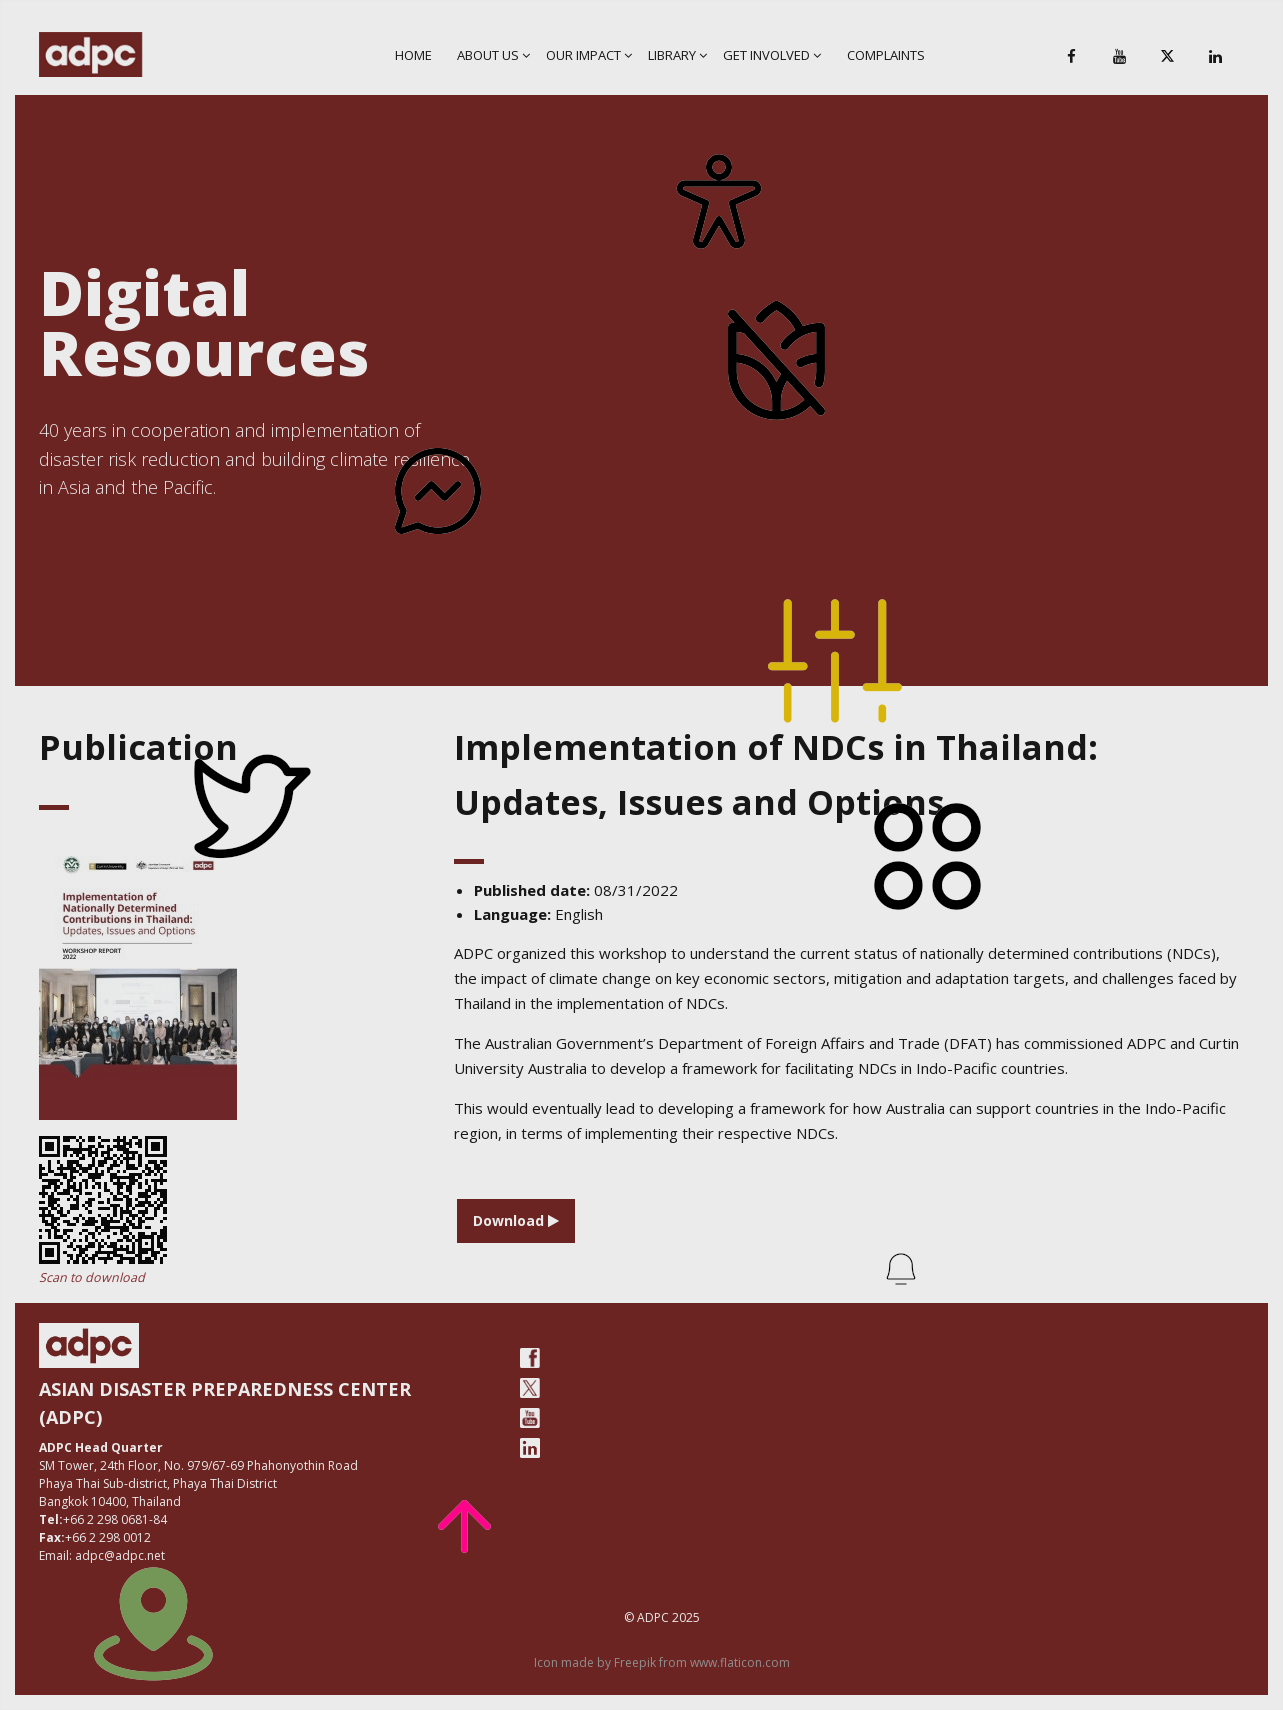 Image resolution: width=1283 pixels, height=1710 pixels. I want to click on view location area or zone on map, so click(153, 1625).